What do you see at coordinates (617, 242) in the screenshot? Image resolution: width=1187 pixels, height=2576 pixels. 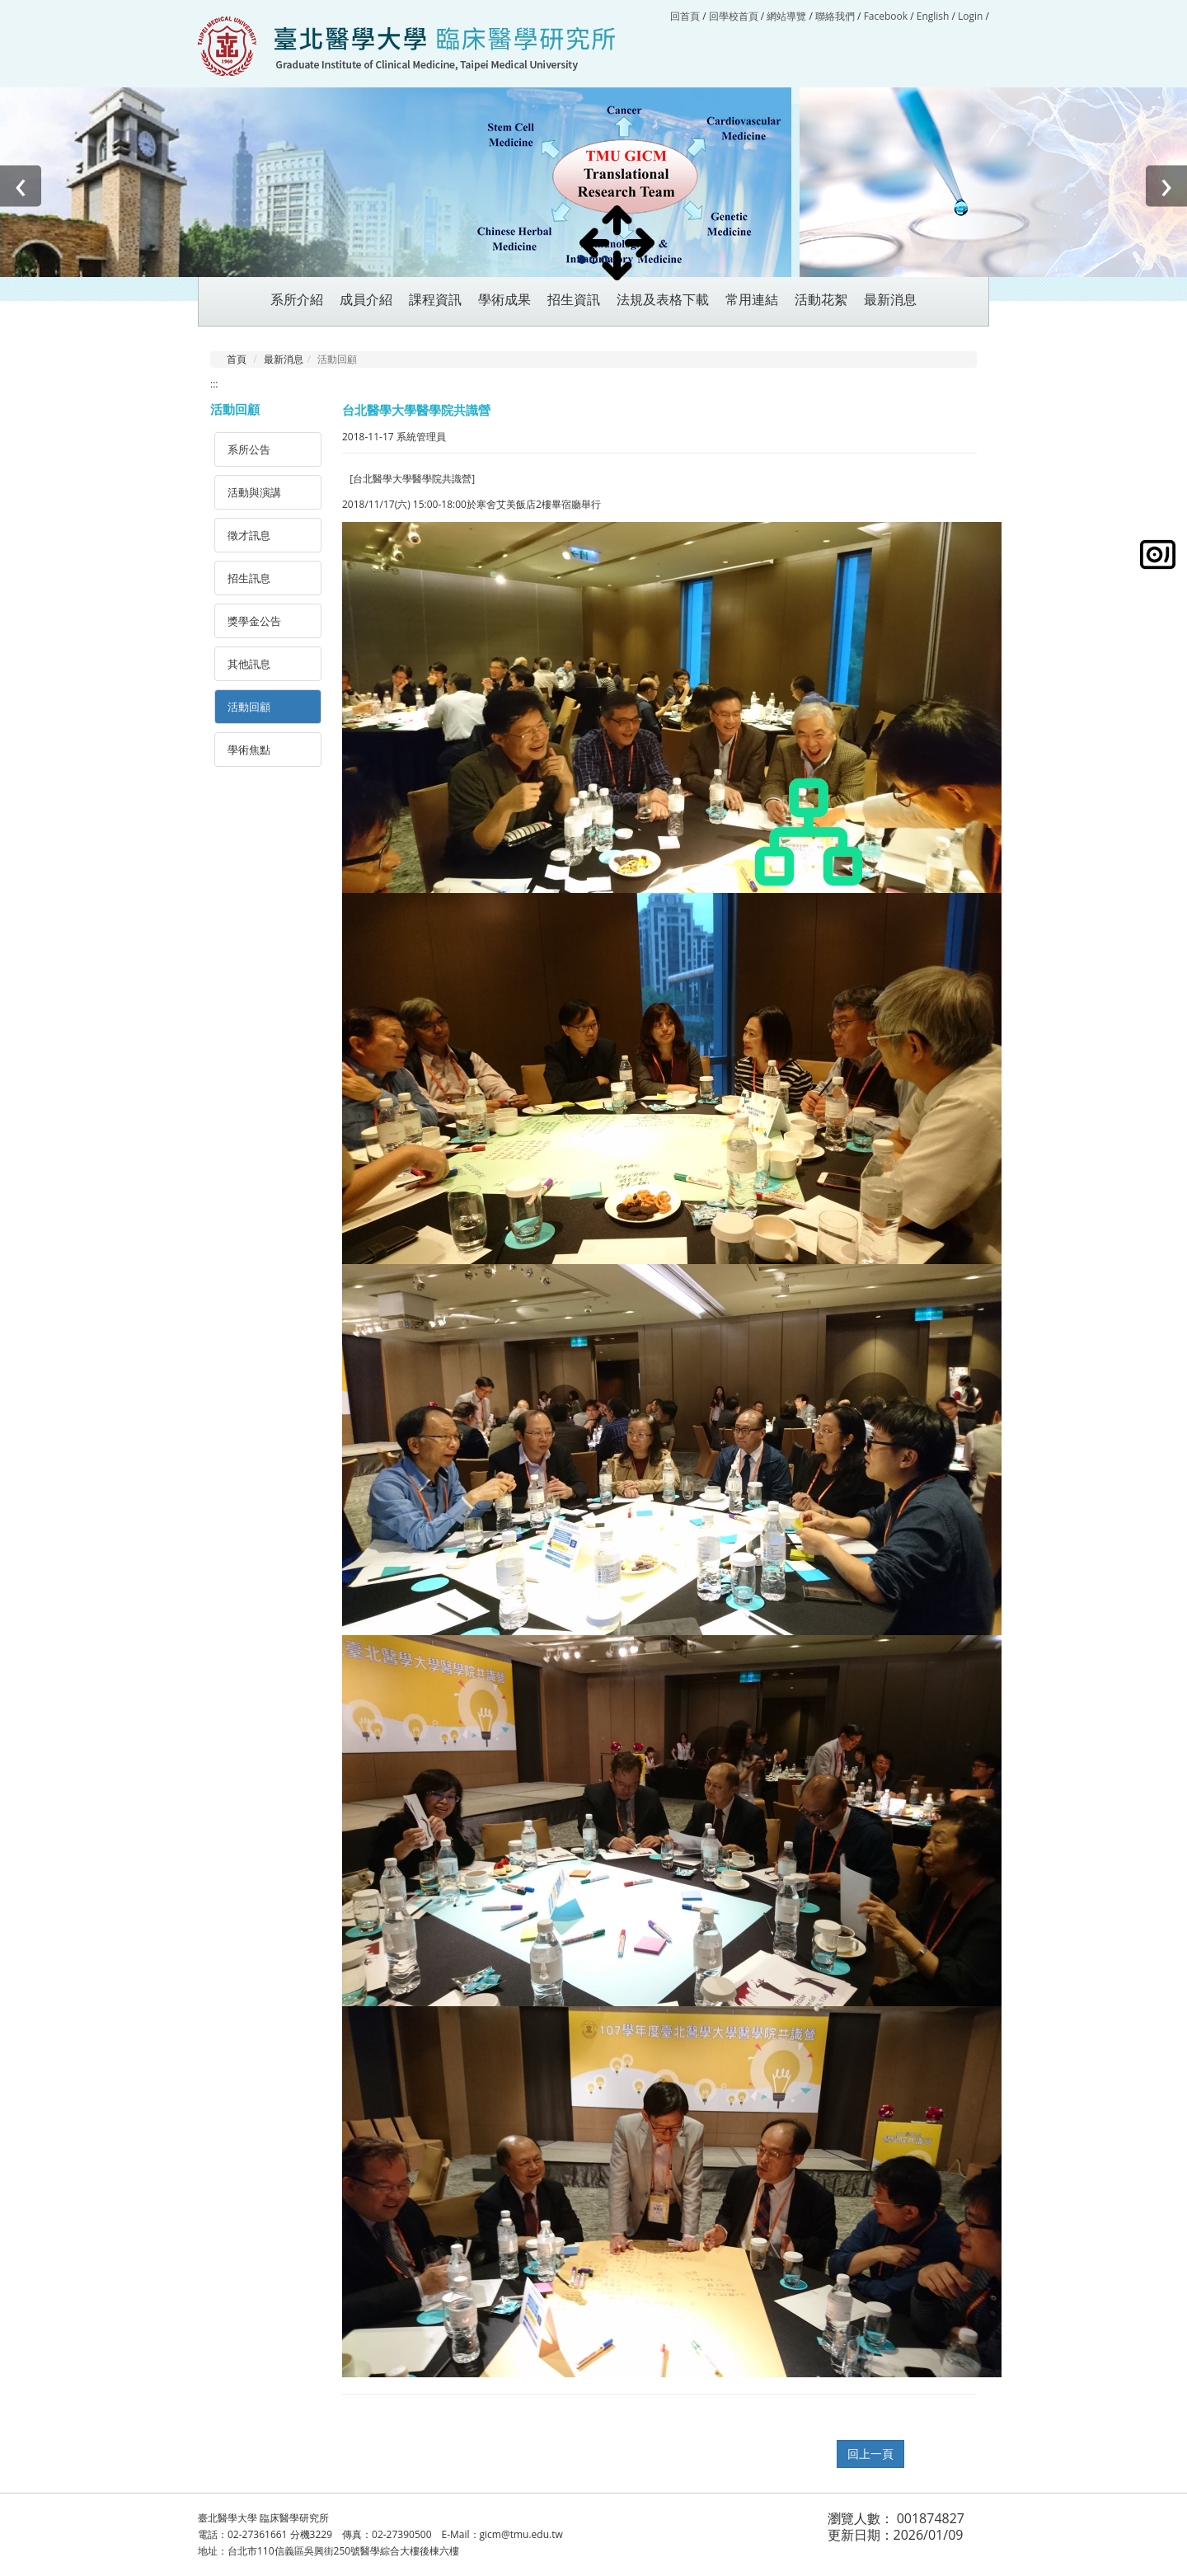 I see `move or reposition an element` at bounding box center [617, 242].